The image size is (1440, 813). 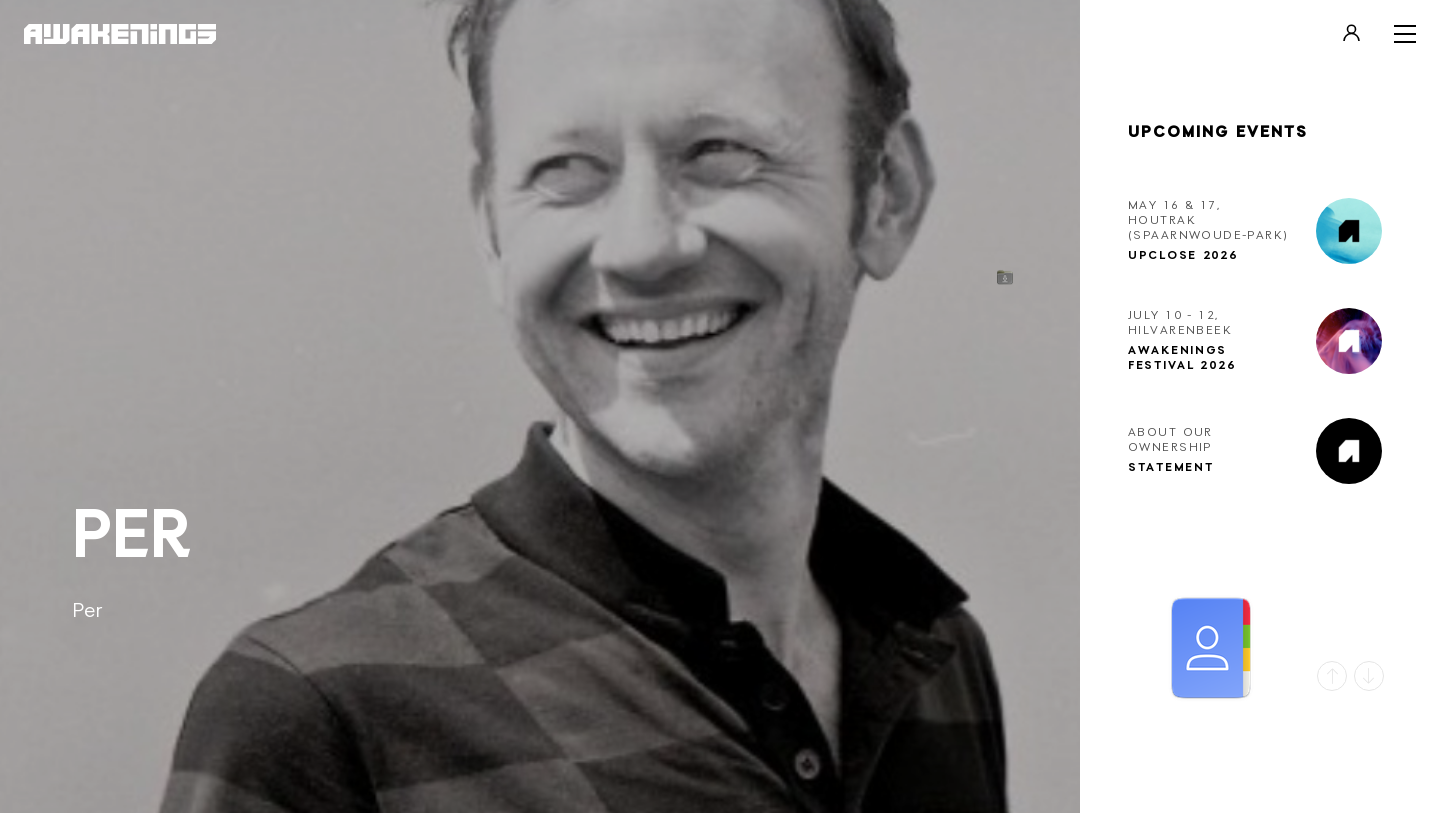 What do you see at coordinates (1005, 277) in the screenshot?
I see `open downloads folder` at bounding box center [1005, 277].